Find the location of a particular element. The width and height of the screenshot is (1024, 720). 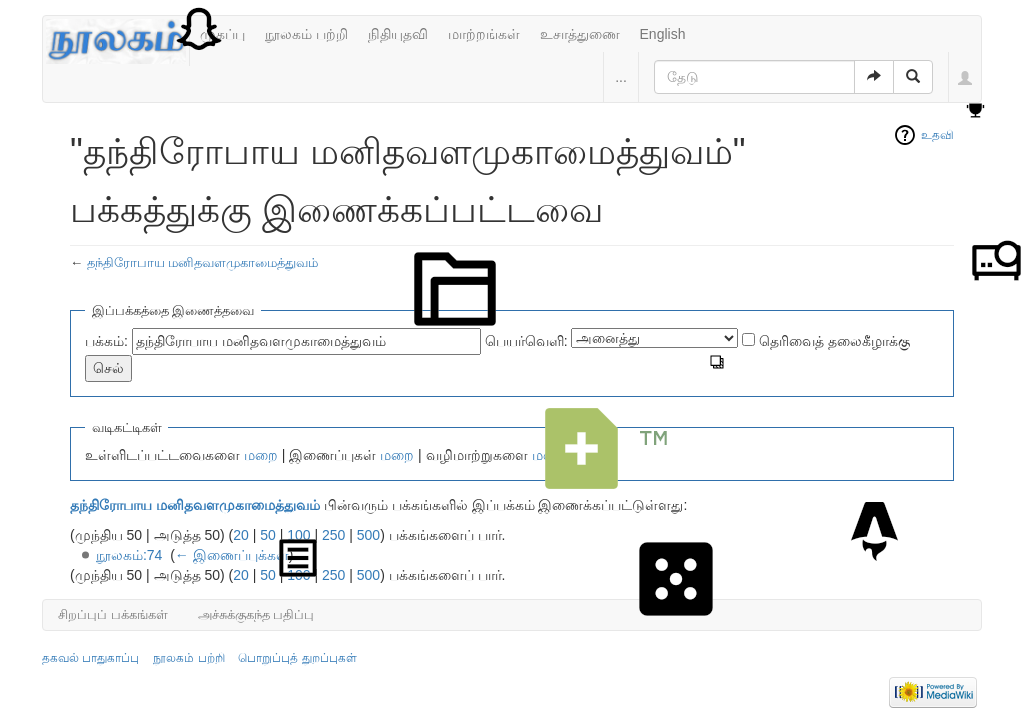

view achievements or awards is located at coordinates (975, 110).